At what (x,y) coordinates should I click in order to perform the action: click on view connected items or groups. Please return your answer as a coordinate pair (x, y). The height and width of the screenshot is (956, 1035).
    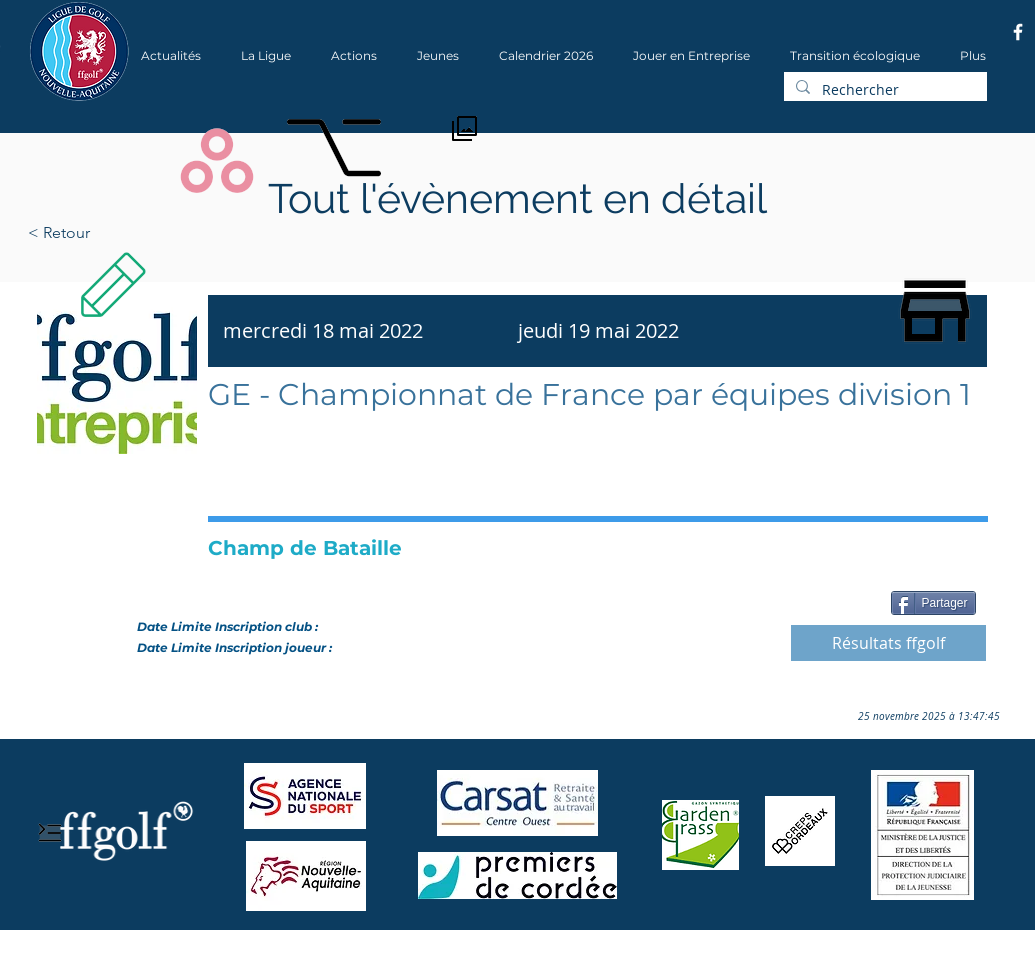
    Looking at the image, I should click on (217, 162).